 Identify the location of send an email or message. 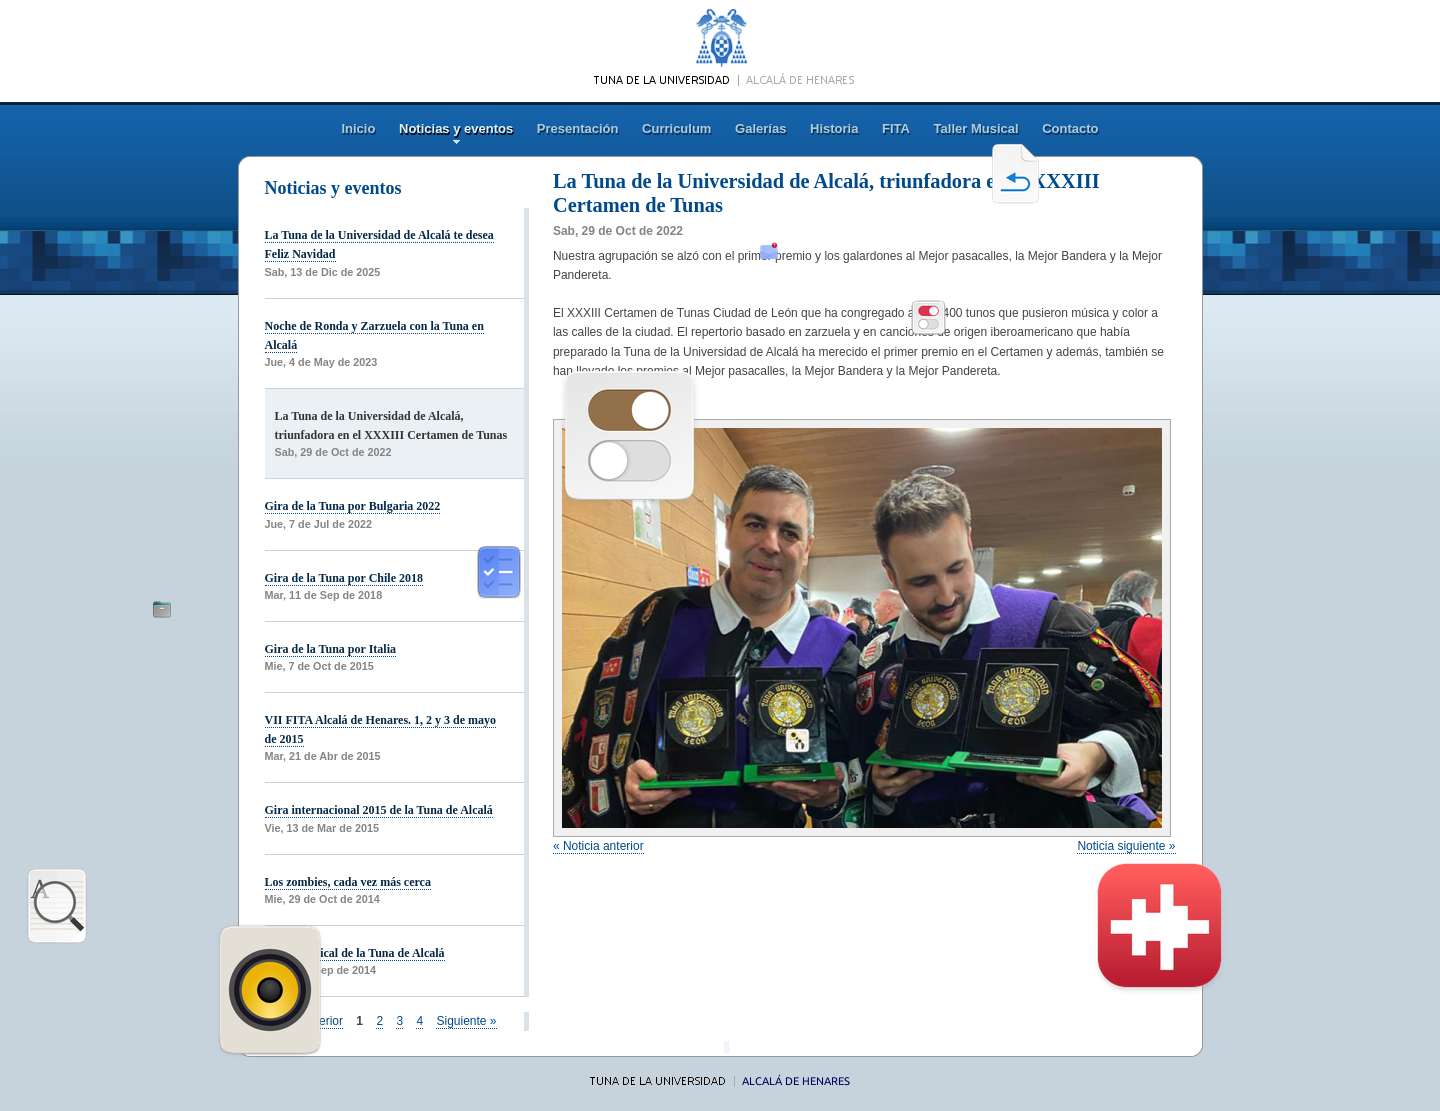
(769, 252).